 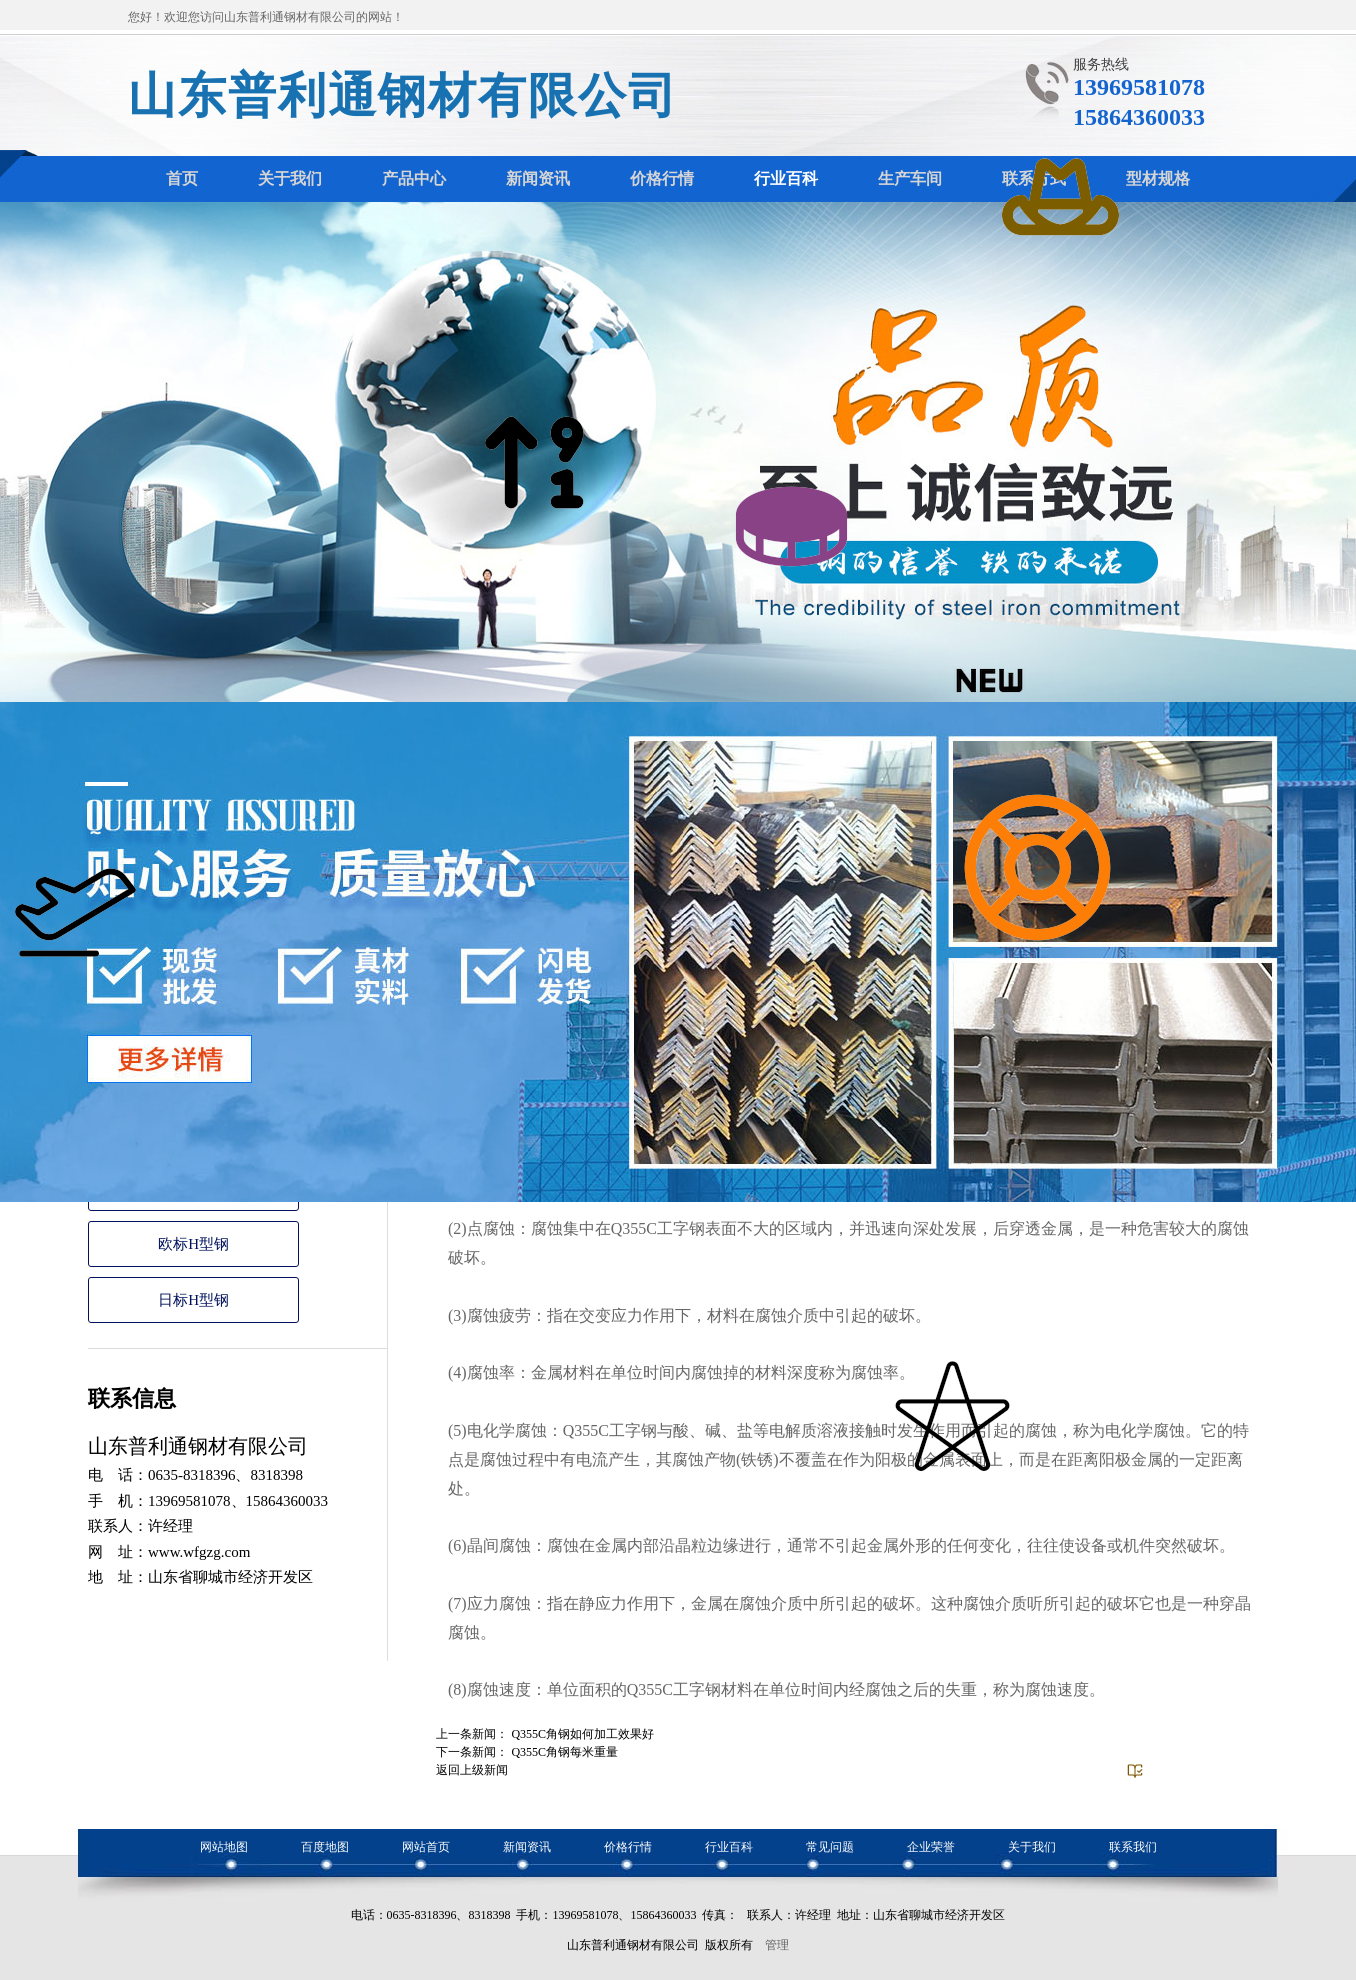 I want to click on access help or support center, so click(x=1037, y=867).